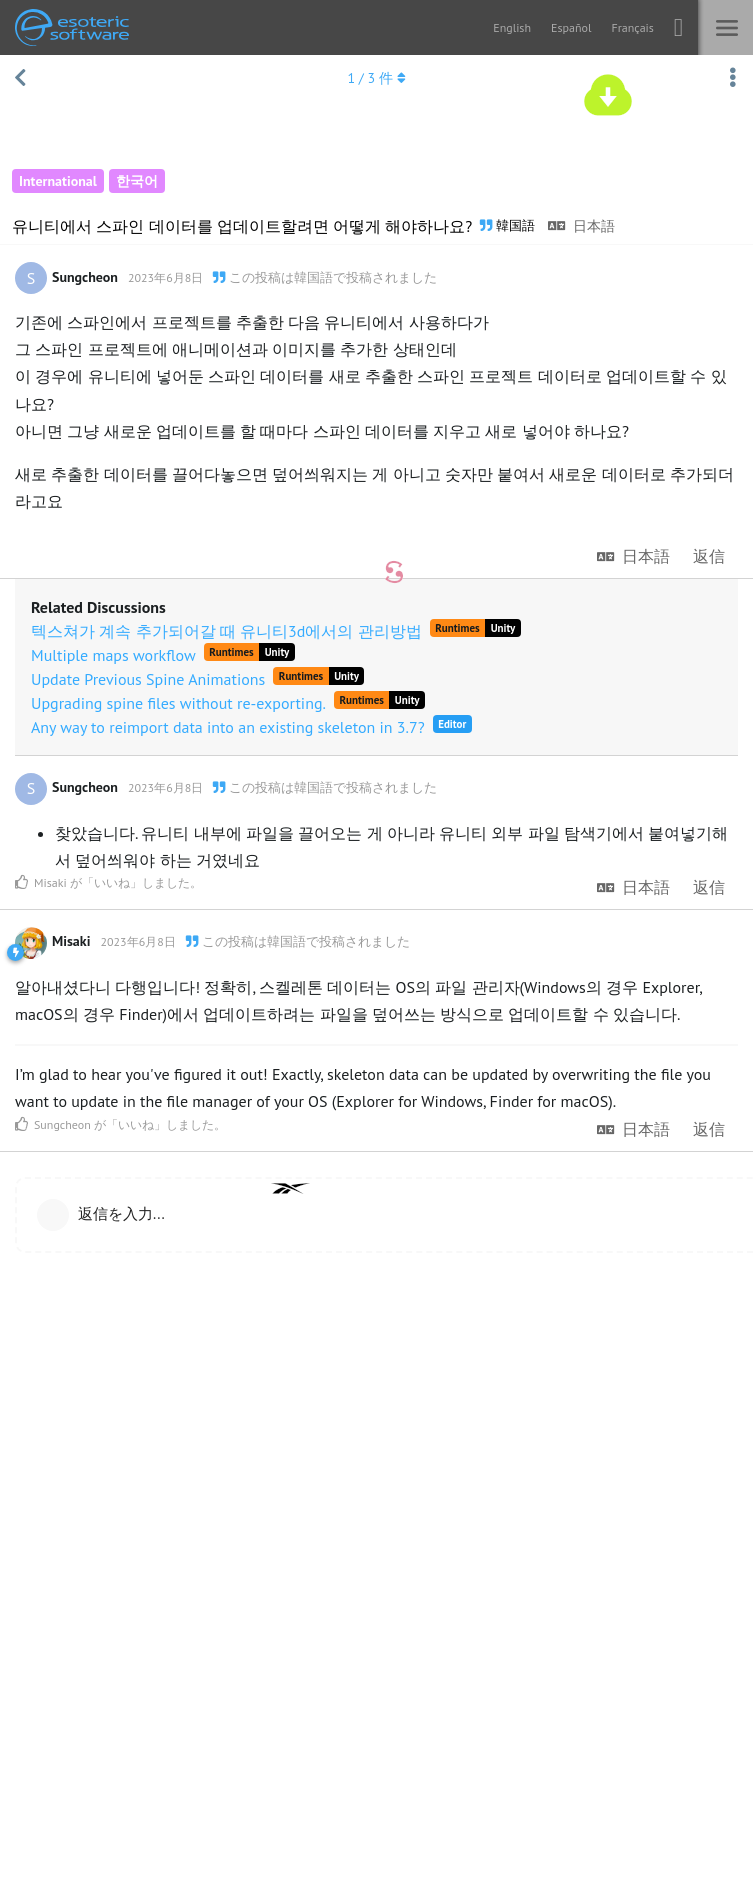 The height and width of the screenshot is (1888, 753). Describe the element at coordinates (394, 572) in the screenshot. I see `open Scribd app` at that location.